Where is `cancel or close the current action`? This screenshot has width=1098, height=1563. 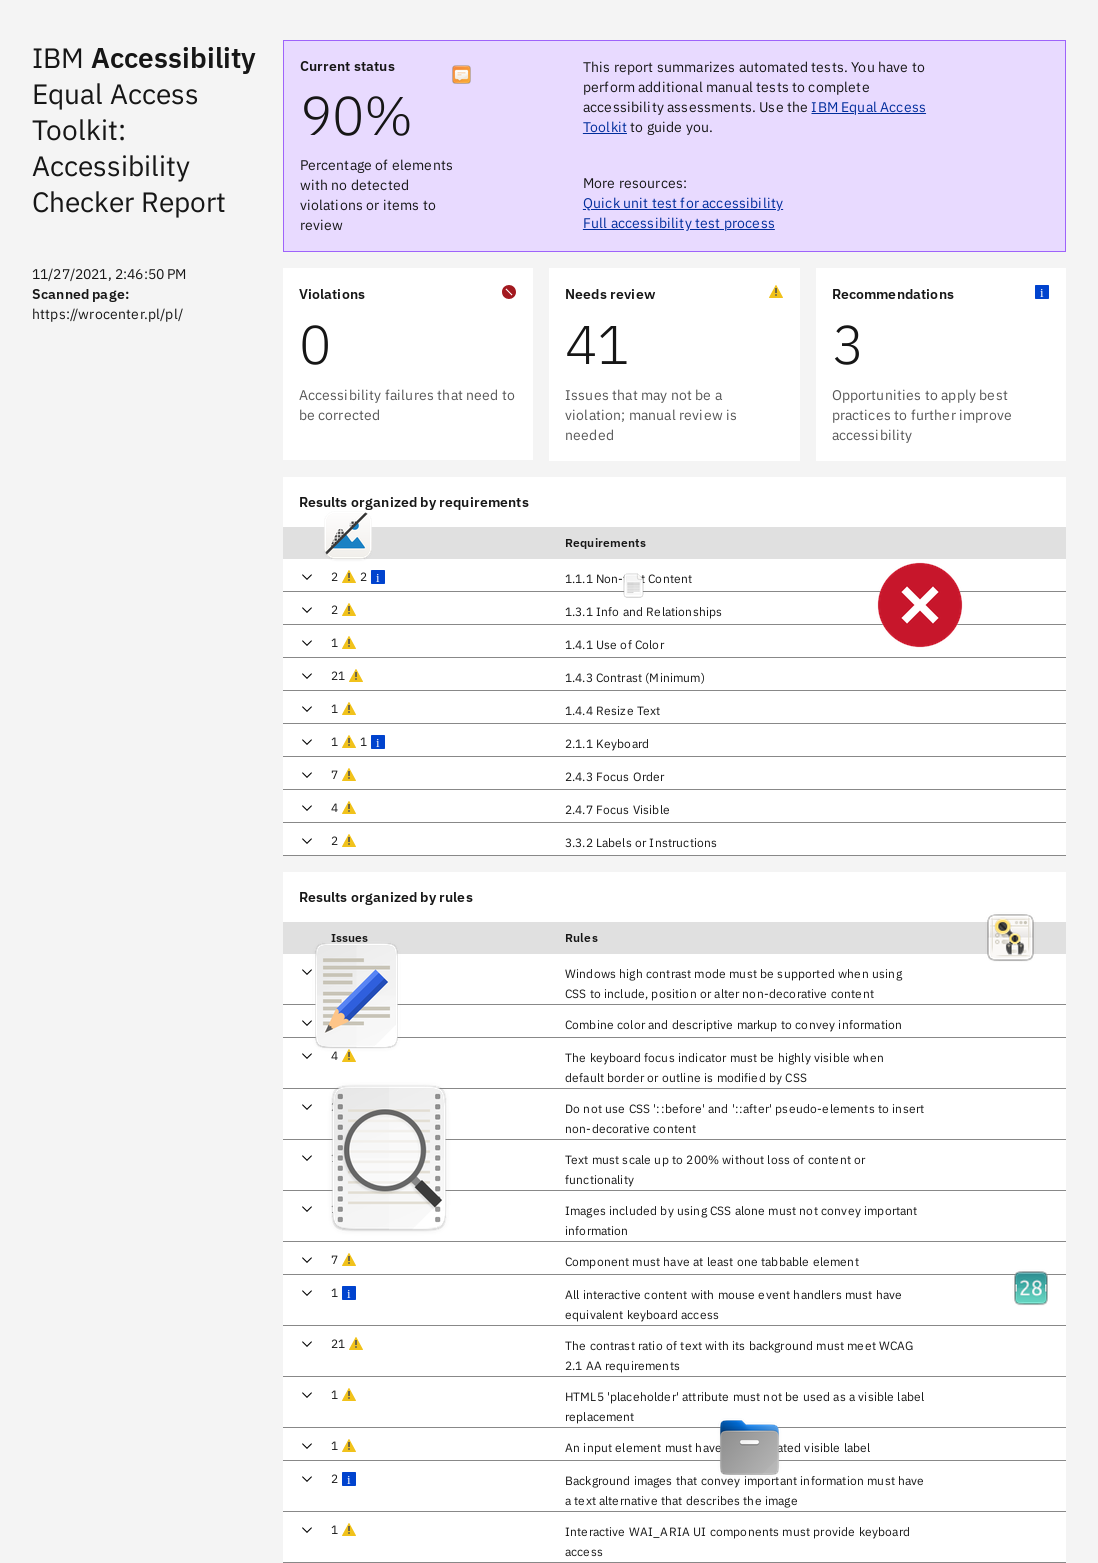 cancel or close the current action is located at coordinates (920, 605).